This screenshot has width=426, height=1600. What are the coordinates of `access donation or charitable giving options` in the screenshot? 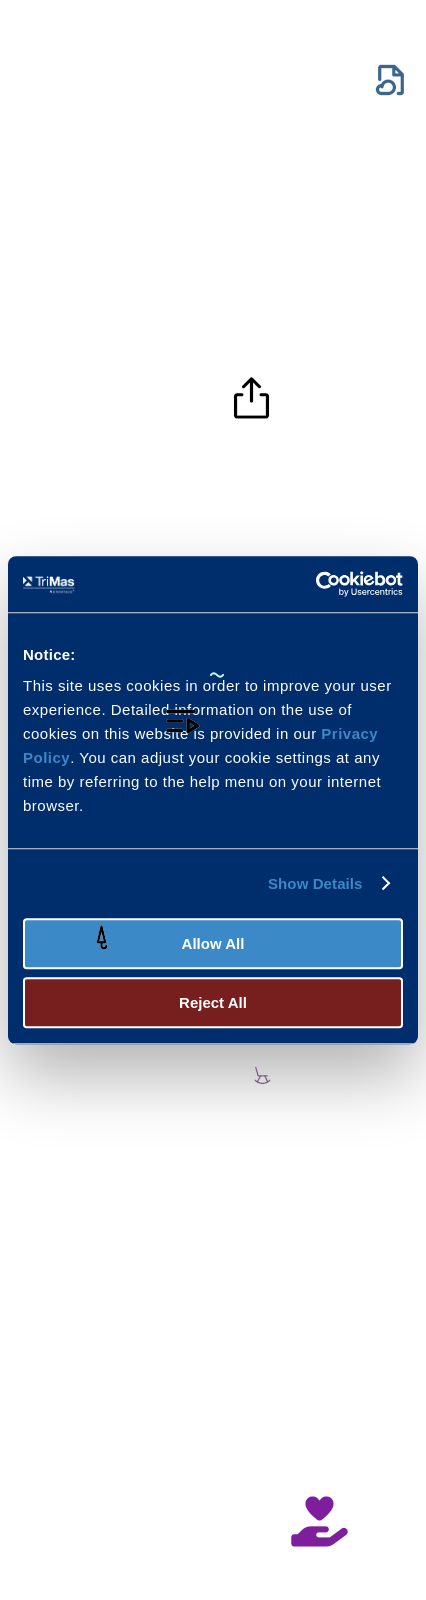 It's located at (319, 1521).